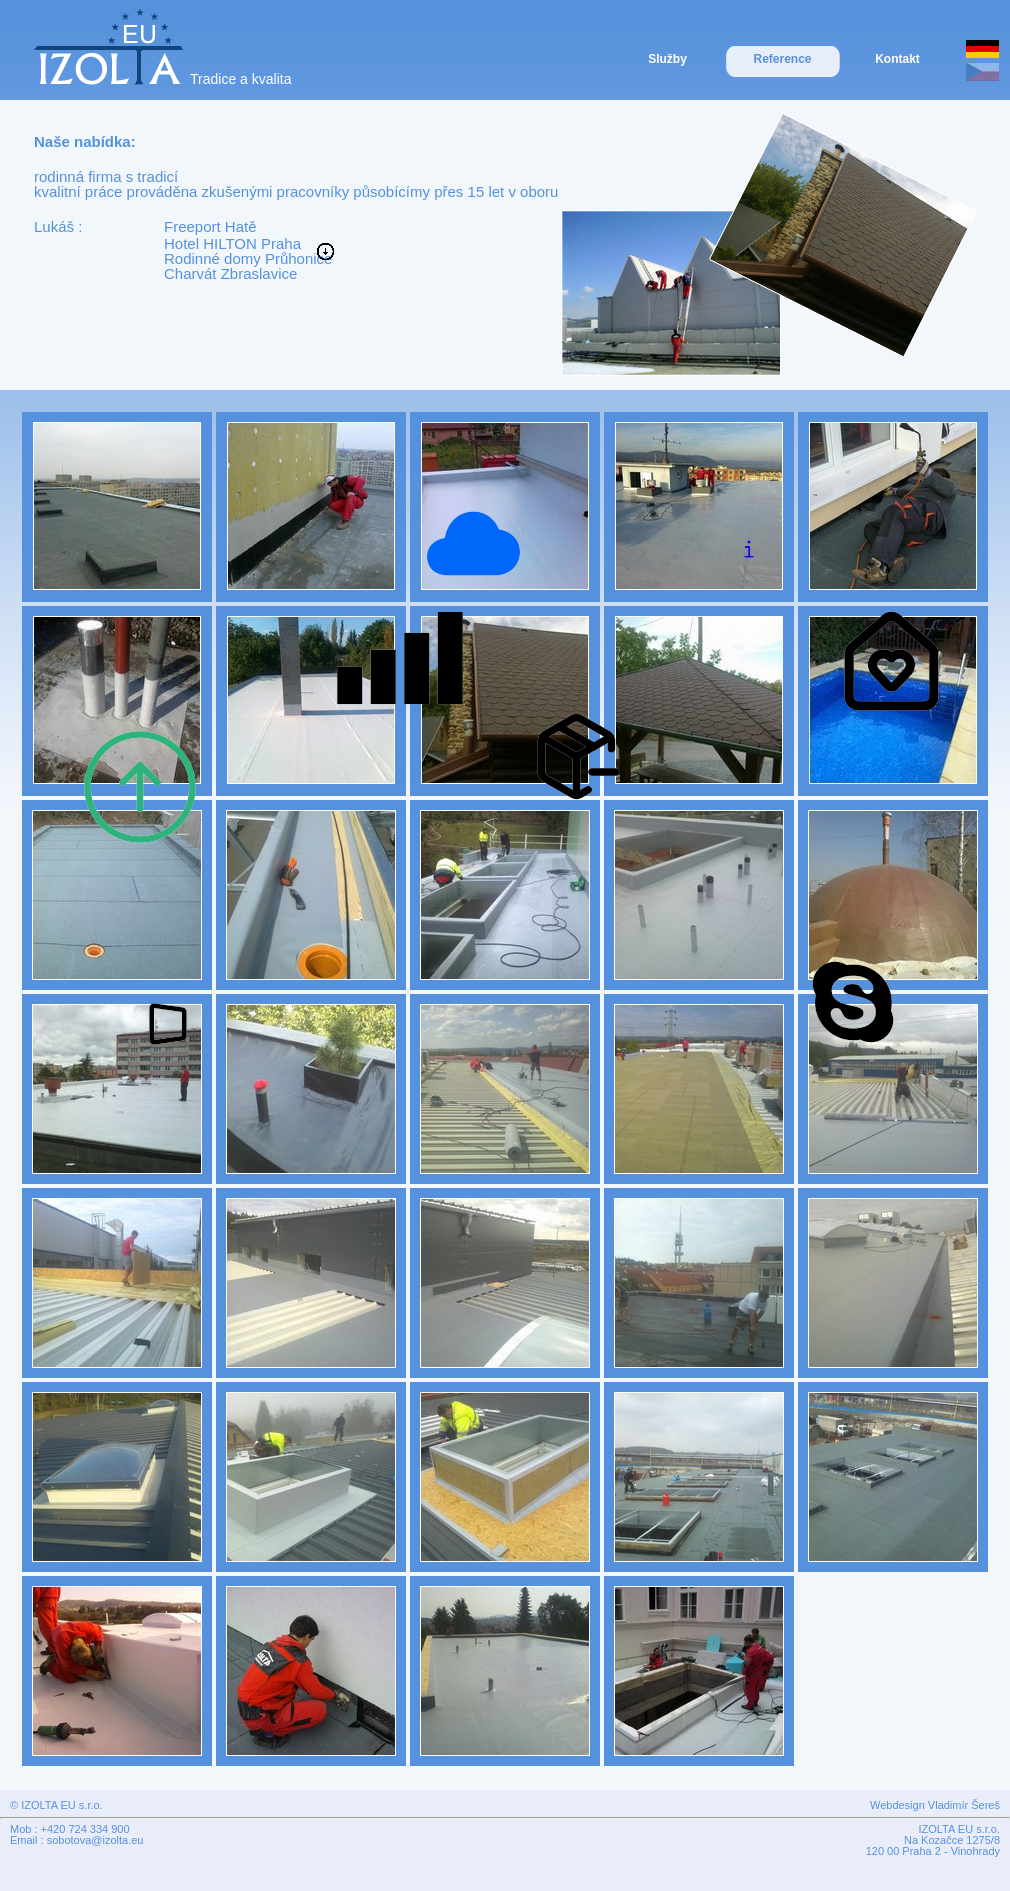 The width and height of the screenshot is (1010, 1891). I want to click on adjust perspective or 3D view settings, so click(168, 1024).